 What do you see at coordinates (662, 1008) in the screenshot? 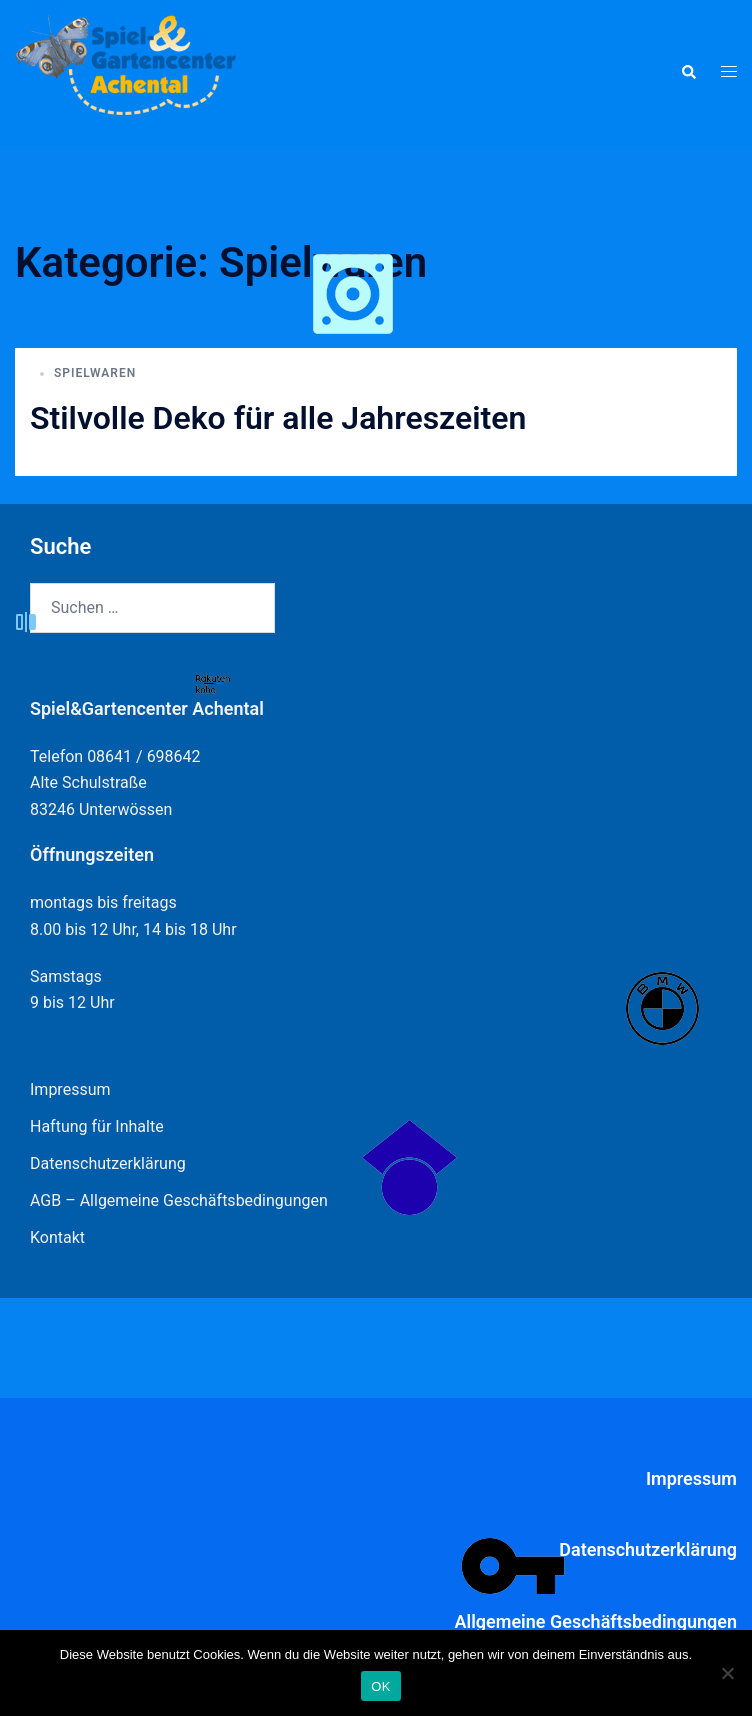
I see `BMW brand logo` at bounding box center [662, 1008].